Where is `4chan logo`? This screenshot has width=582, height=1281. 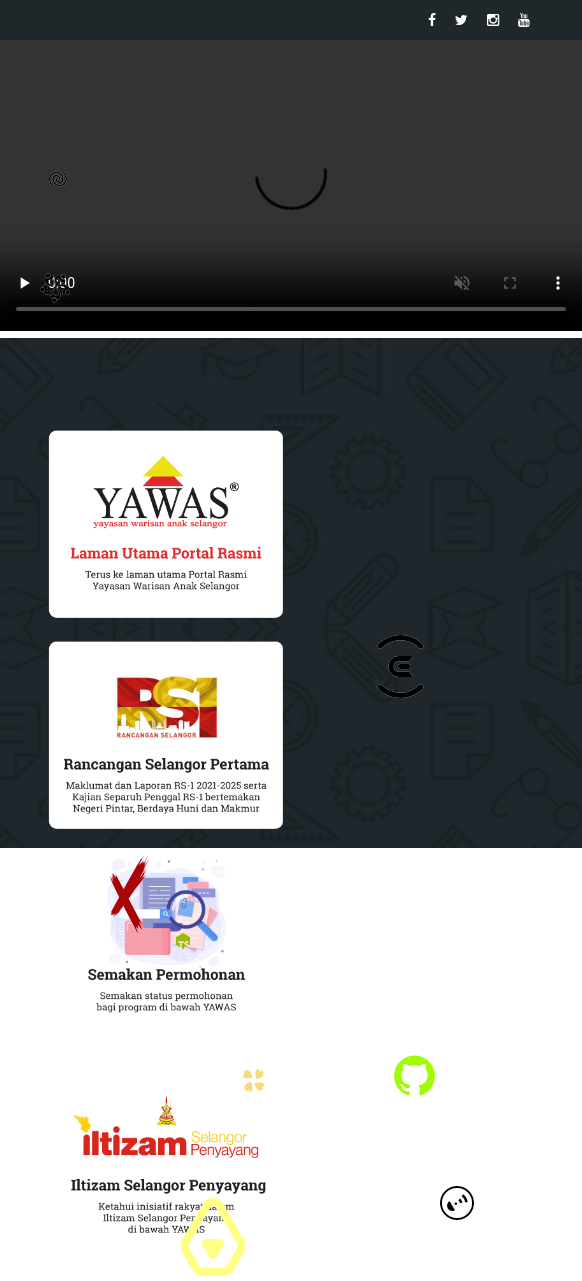 4chan logo is located at coordinates (253, 1080).